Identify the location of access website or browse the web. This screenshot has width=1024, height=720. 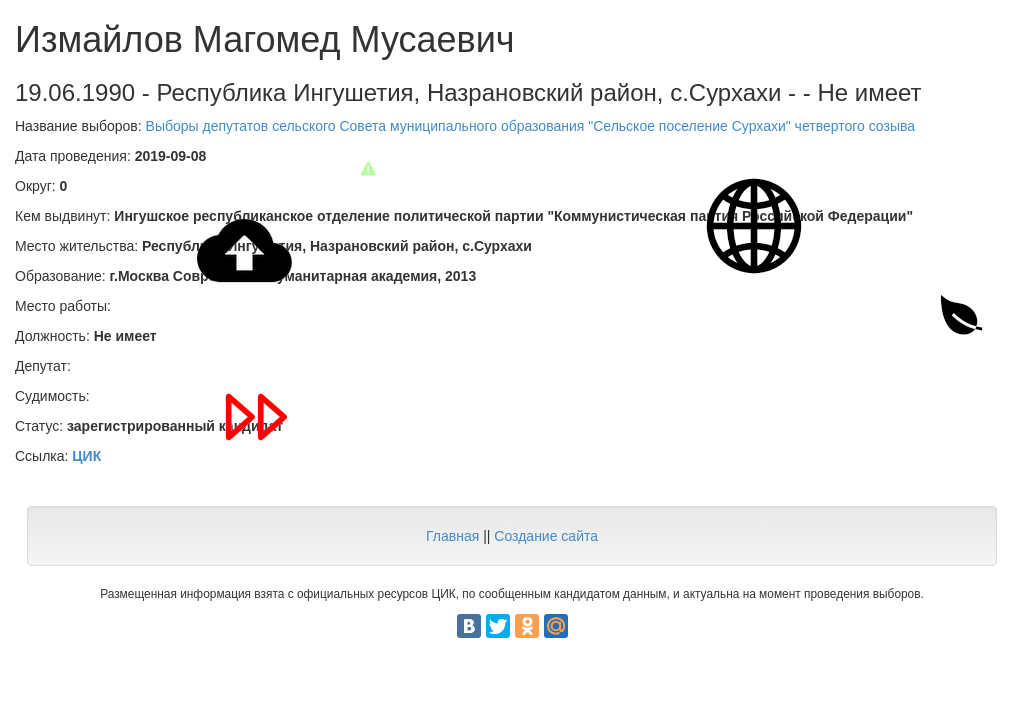
(754, 226).